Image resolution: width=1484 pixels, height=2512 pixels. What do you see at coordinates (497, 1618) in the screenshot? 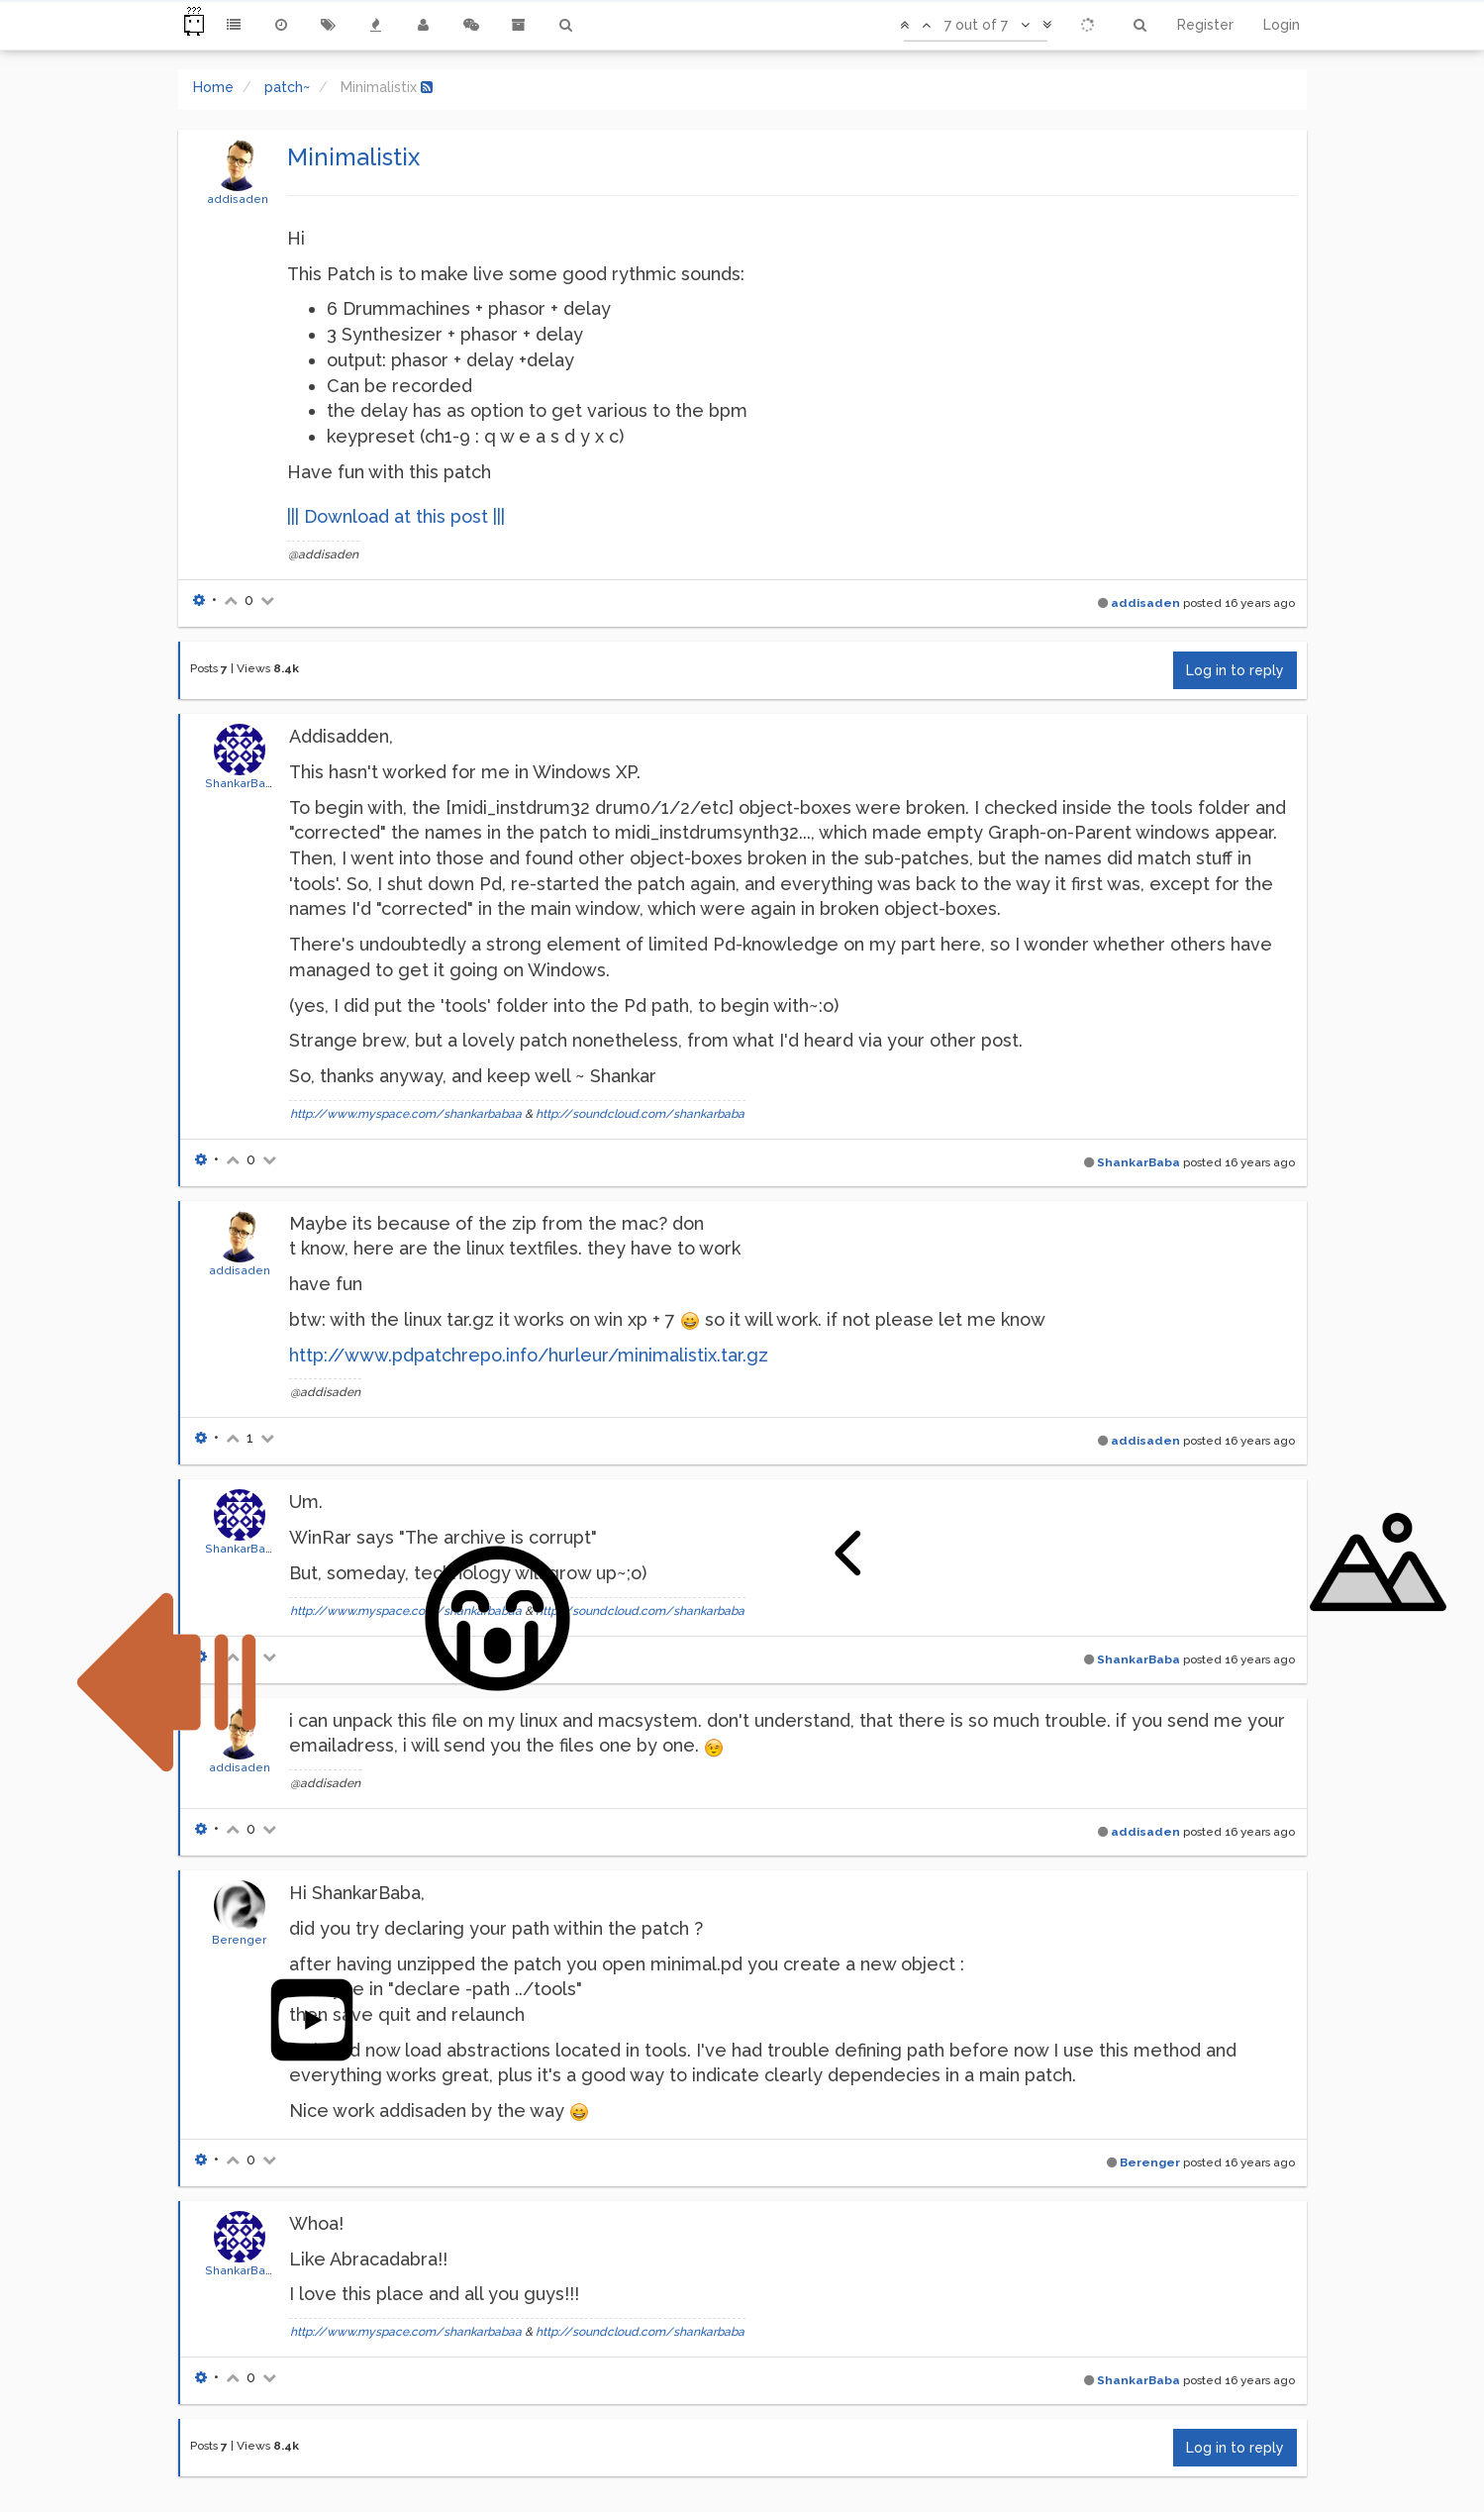
I see `indicates a sad or crying emotional state` at bounding box center [497, 1618].